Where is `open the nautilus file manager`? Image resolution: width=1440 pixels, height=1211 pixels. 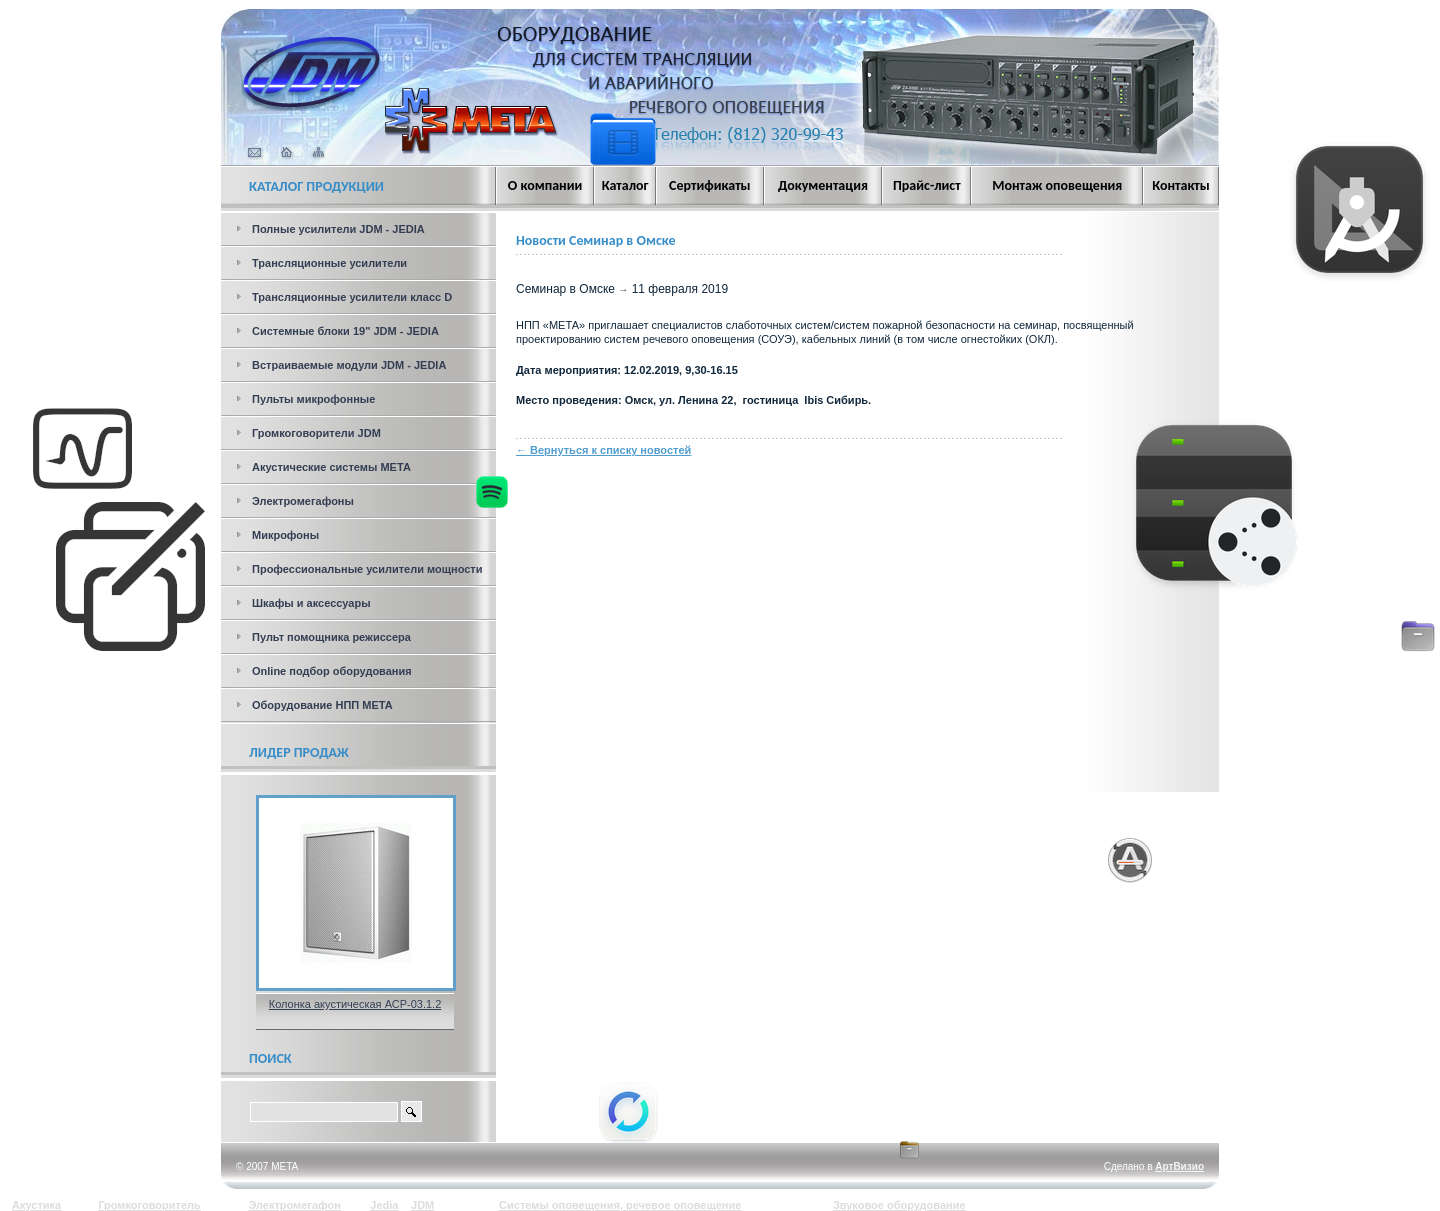 open the nautilus file manager is located at coordinates (1418, 636).